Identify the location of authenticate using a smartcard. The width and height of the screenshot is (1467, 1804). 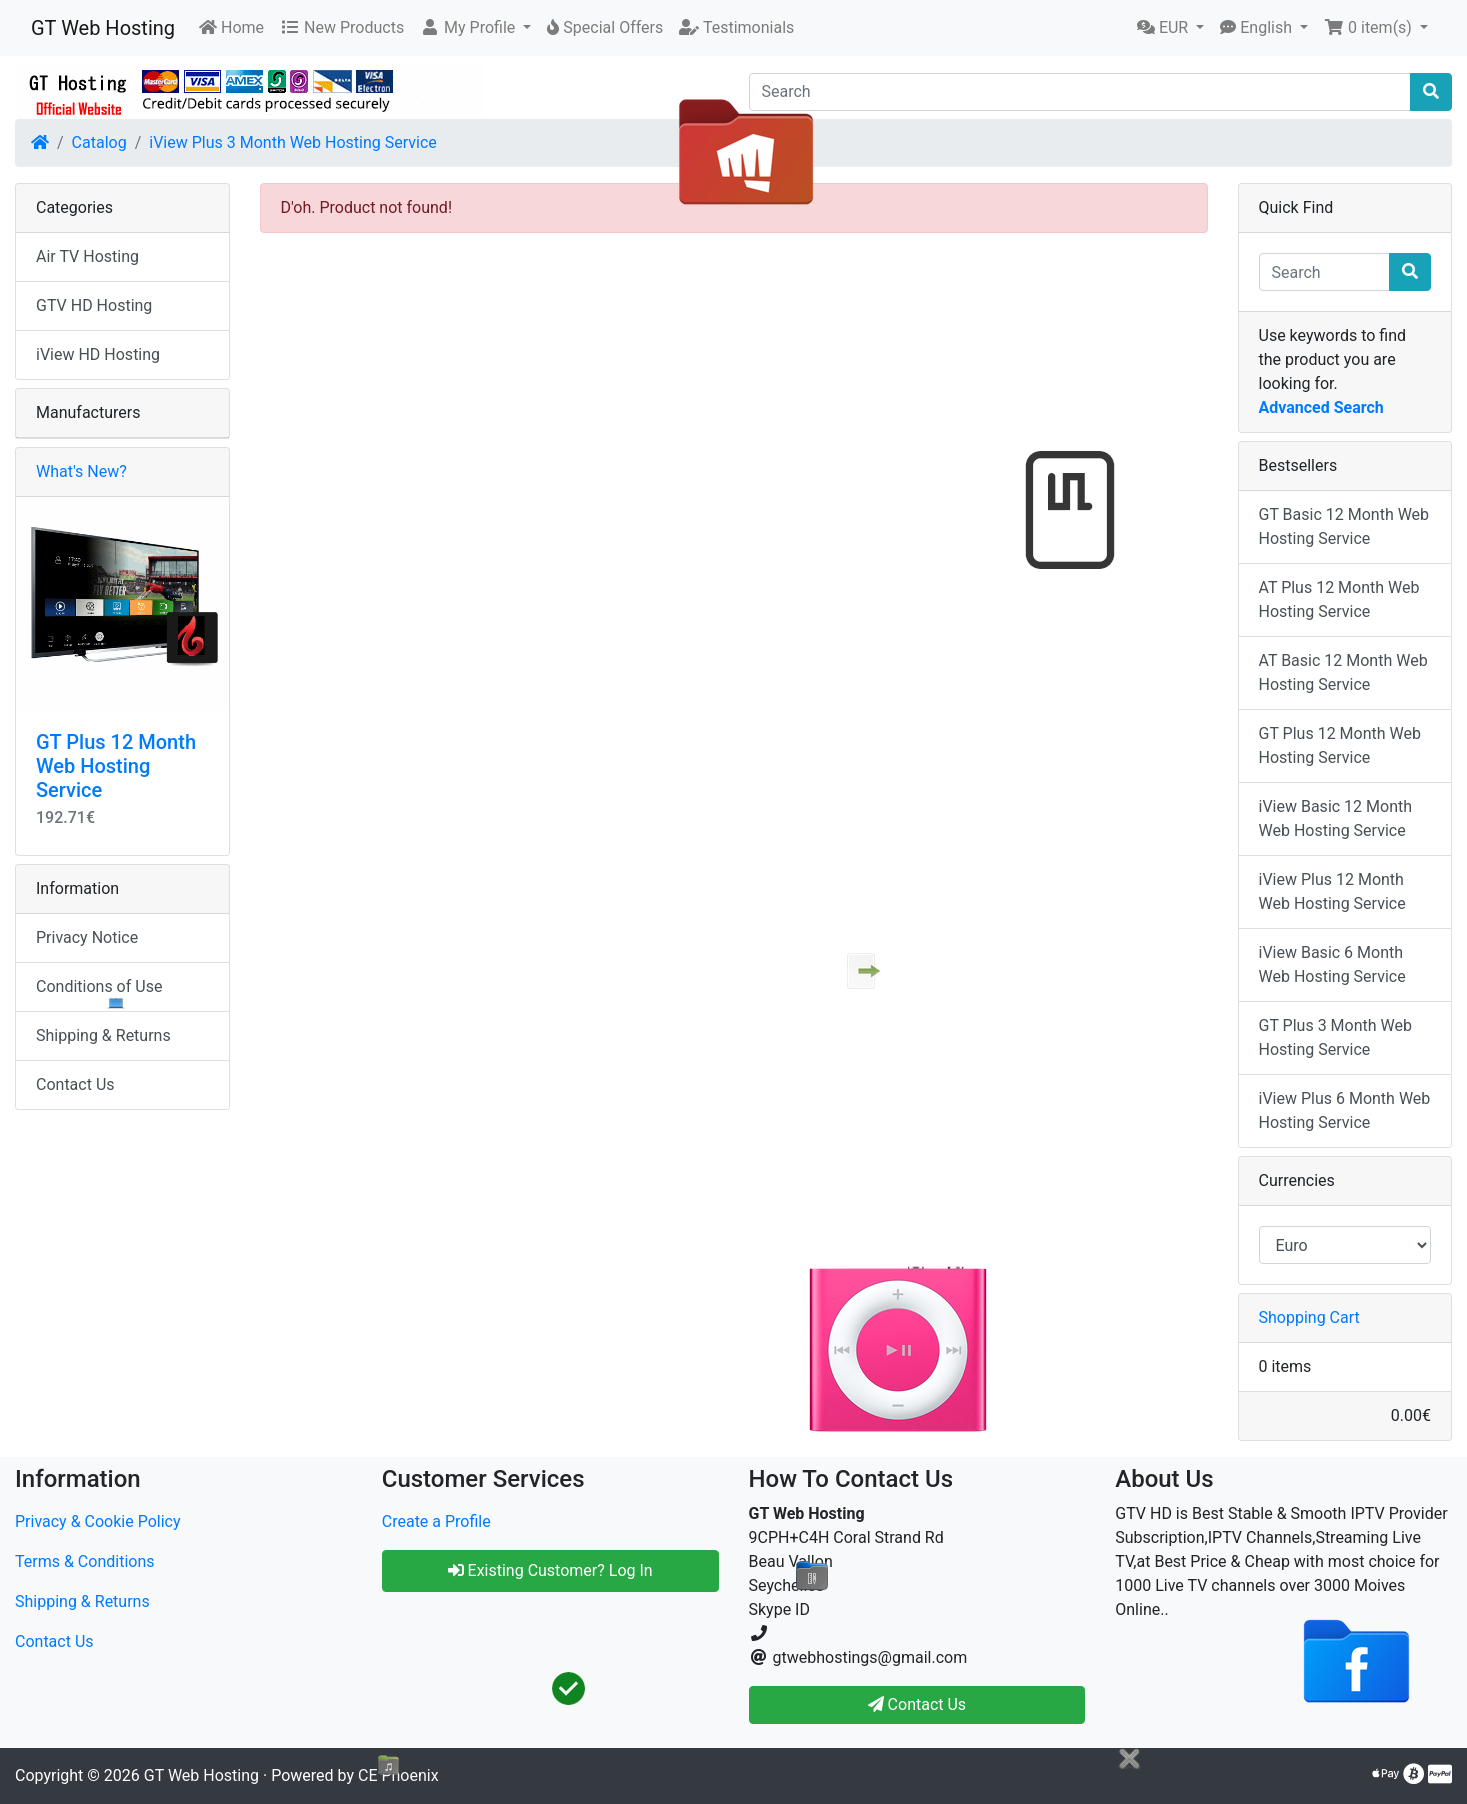
(1070, 510).